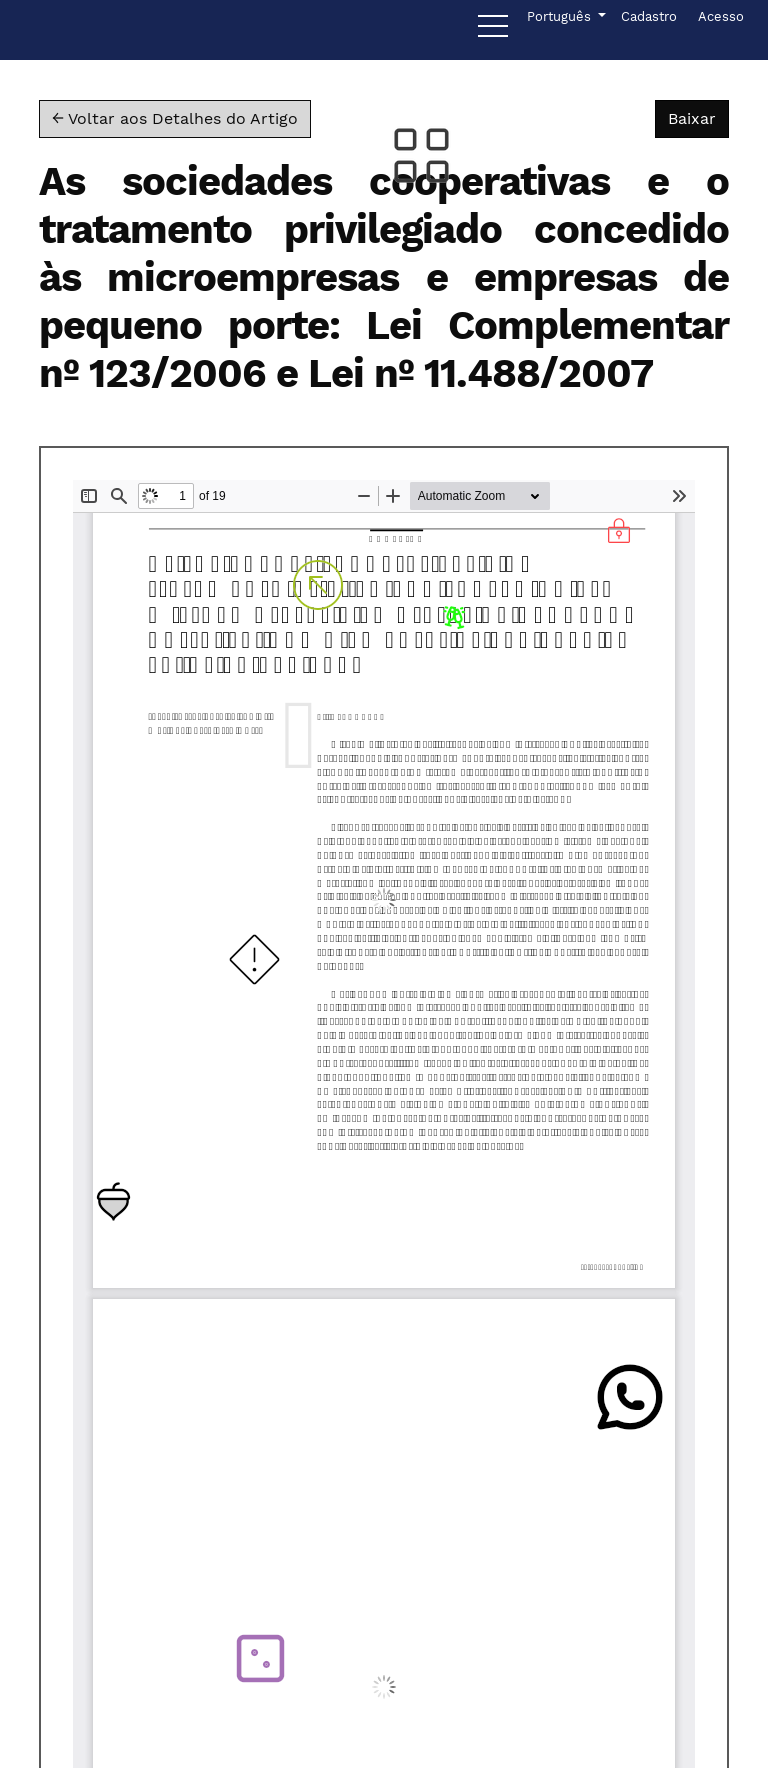 The width and height of the screenshot is (768, 1768). What do you see at coordinates (619, 532) in the screenshot?
I see `access security or privacy settings` at bounding box center [619, 532].